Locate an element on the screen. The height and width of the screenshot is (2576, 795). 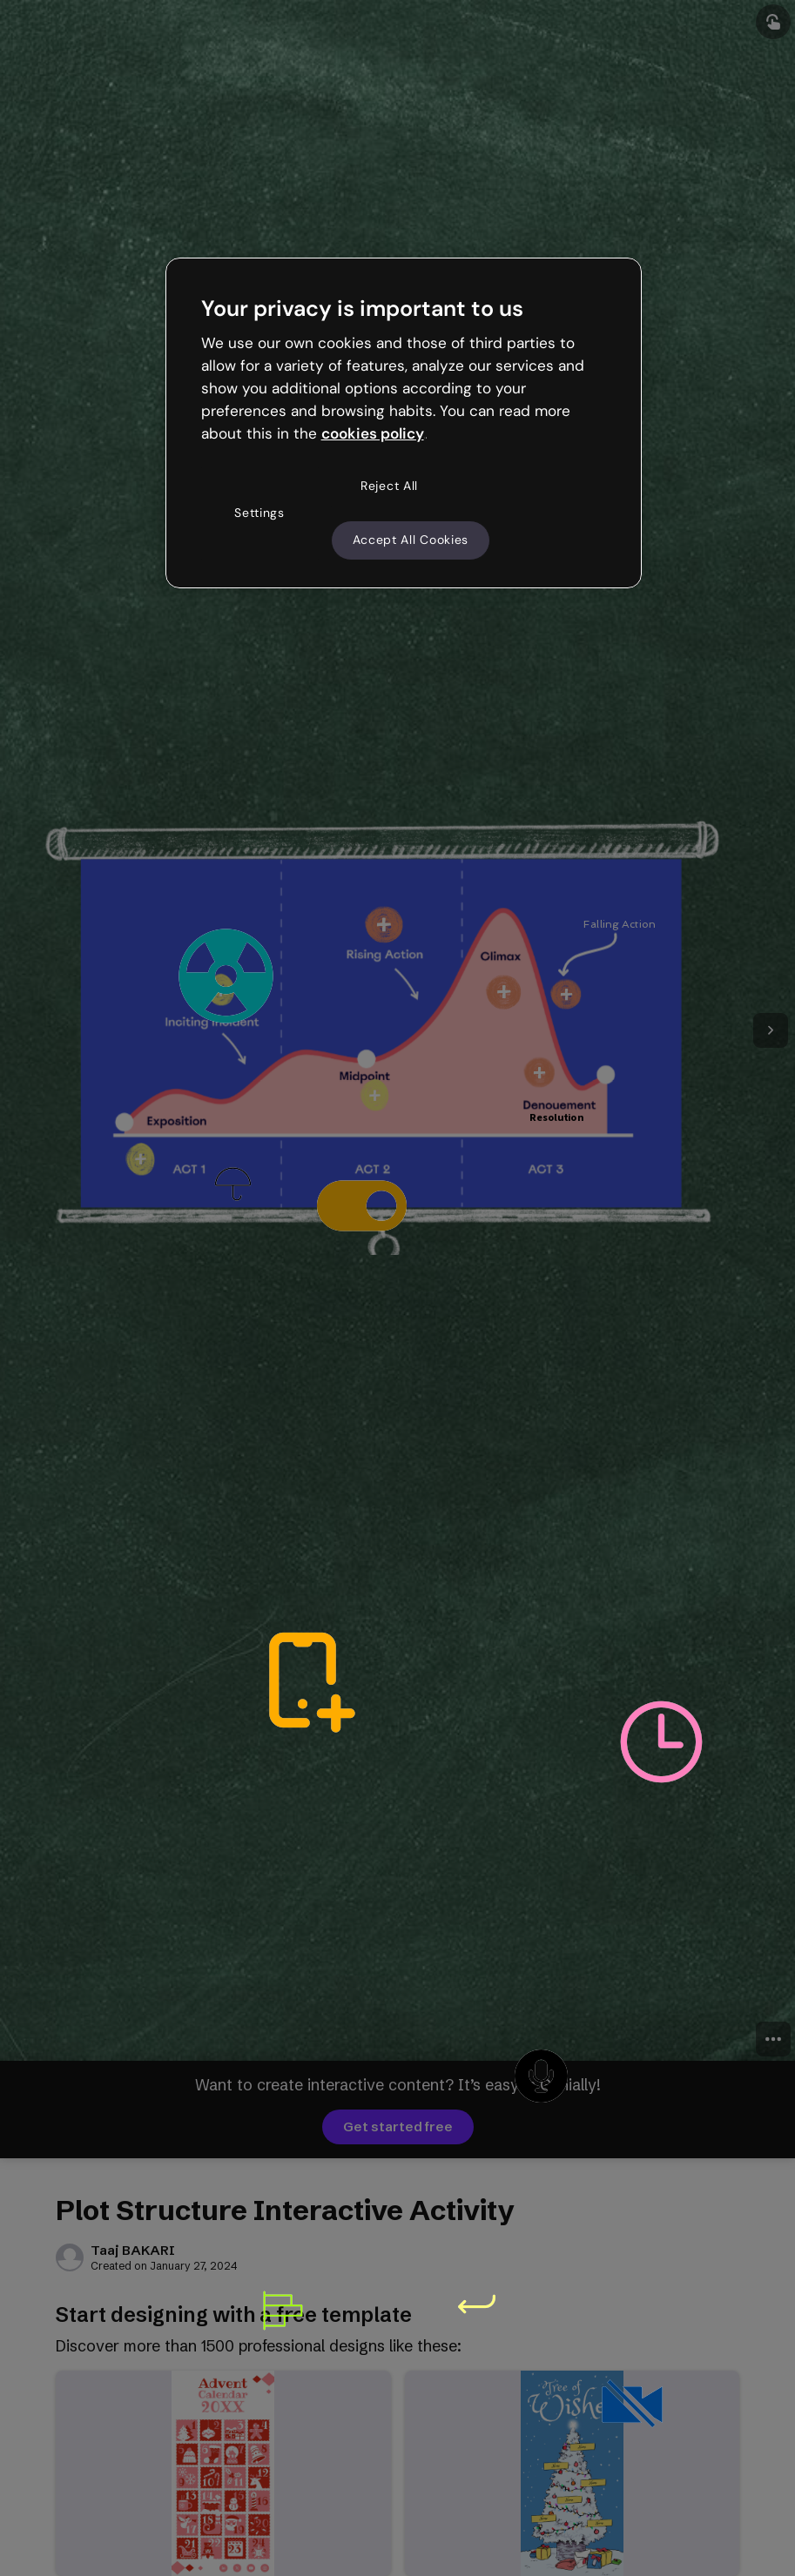
tap to start voice recording is located at coordinates (541, 2076).